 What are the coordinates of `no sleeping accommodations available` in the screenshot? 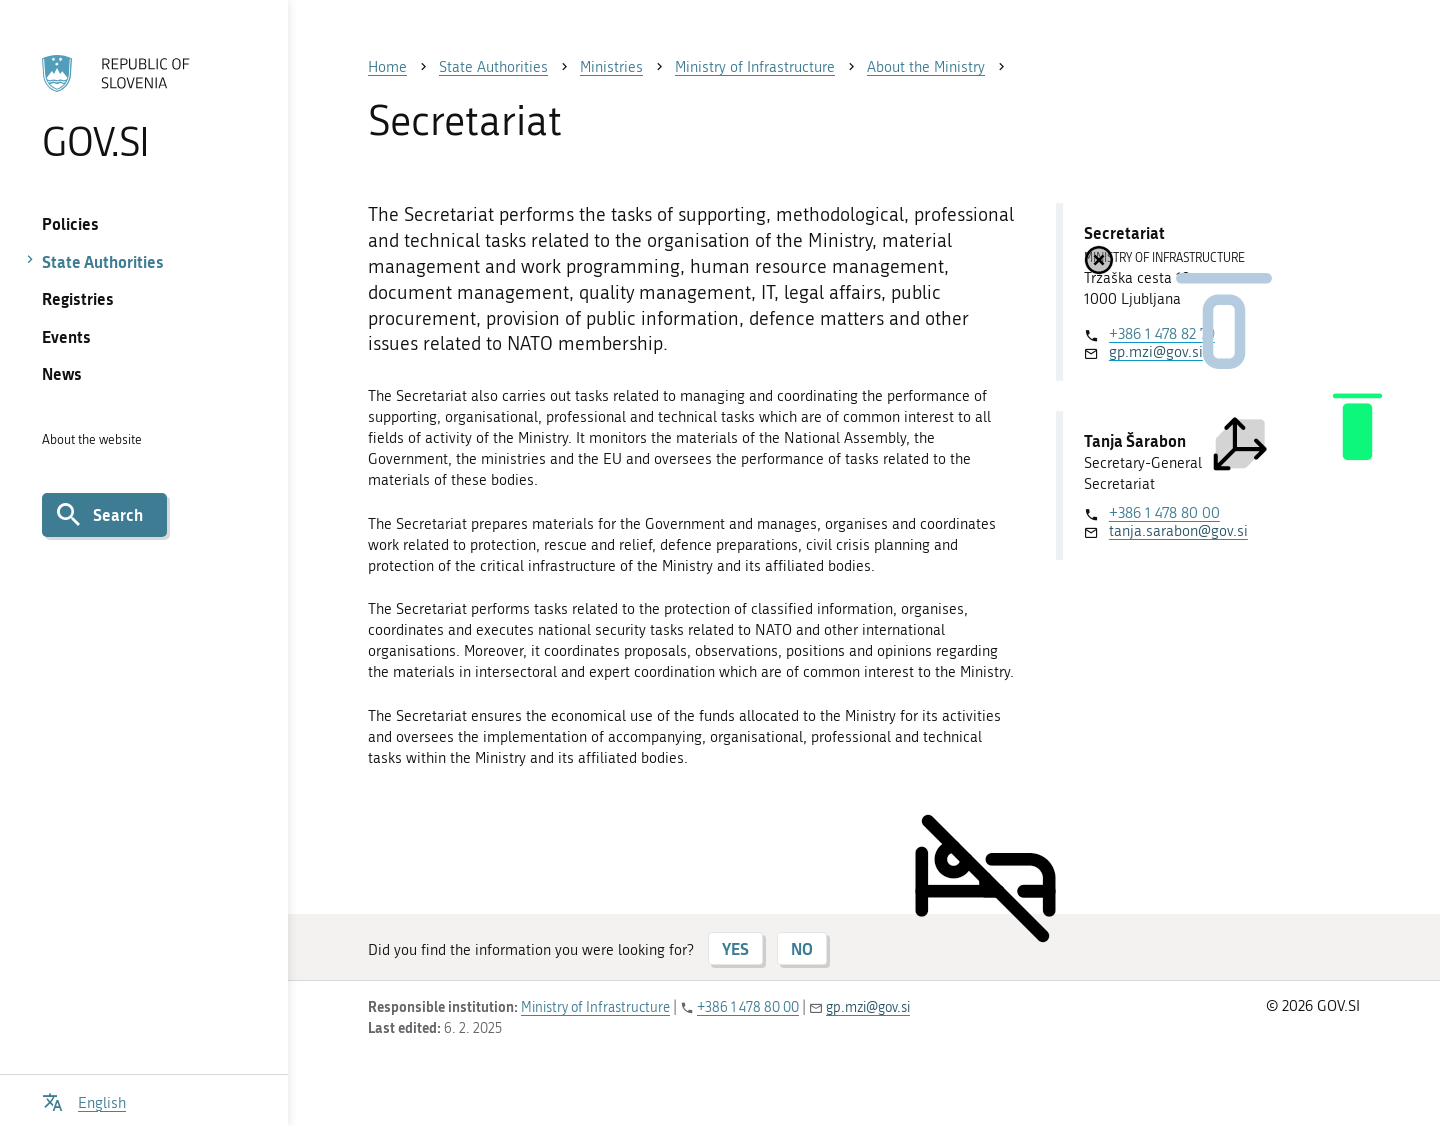 It's located at (985, 878).